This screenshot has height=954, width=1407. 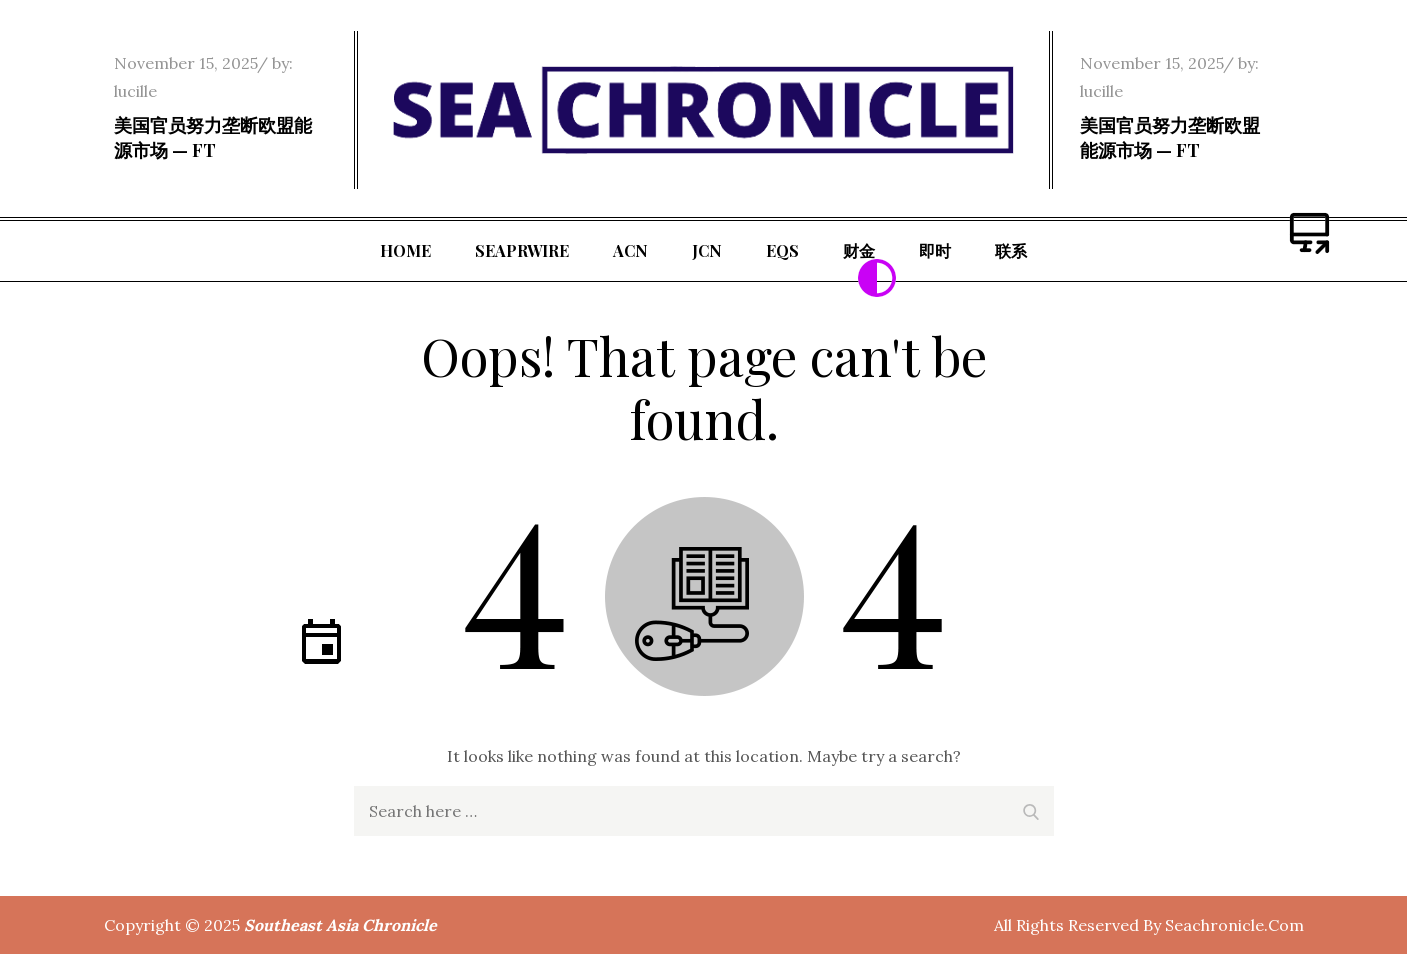 What do you see at coordinates (877, 278) in the screenshot?
I see `adjust display brightness or contrast` at bounding box center [877, 278].